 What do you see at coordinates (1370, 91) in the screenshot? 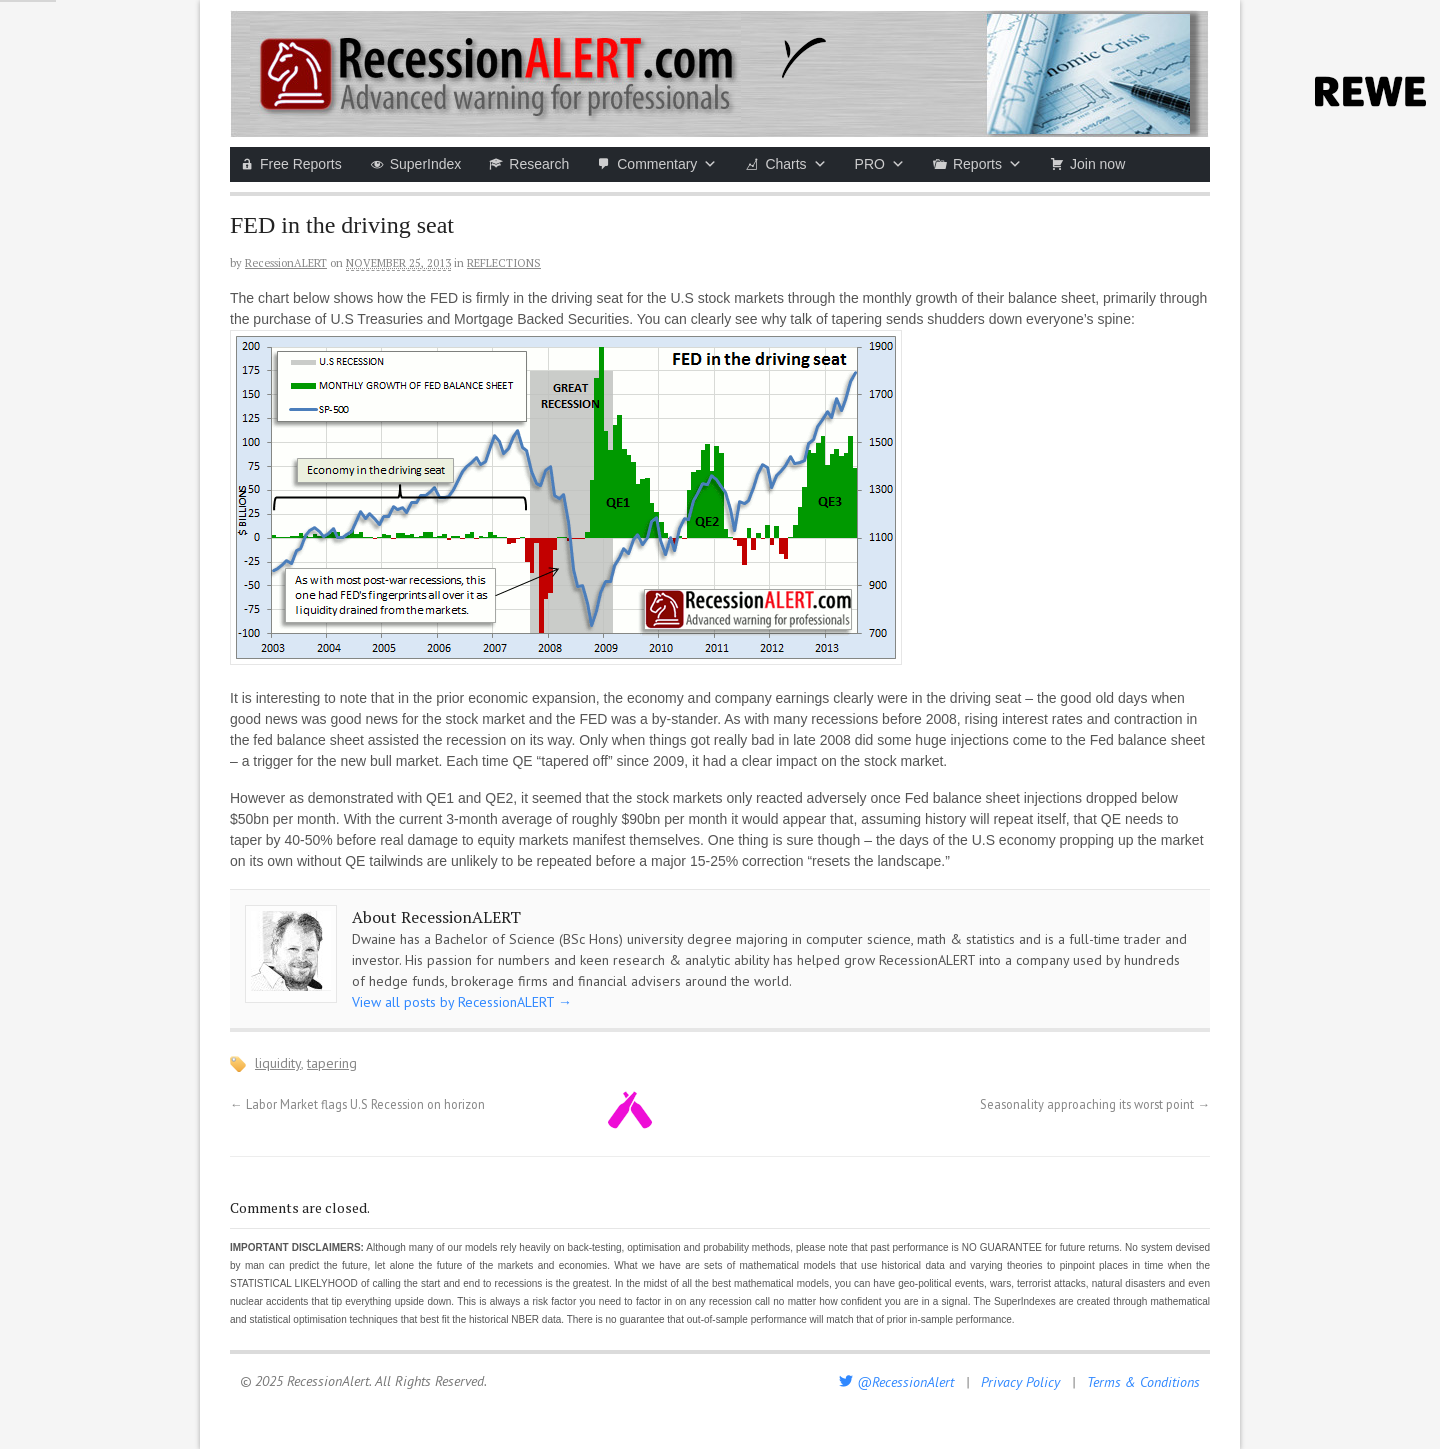
I see `open the REWE grocery store app` at bounding box center [1370, 91].